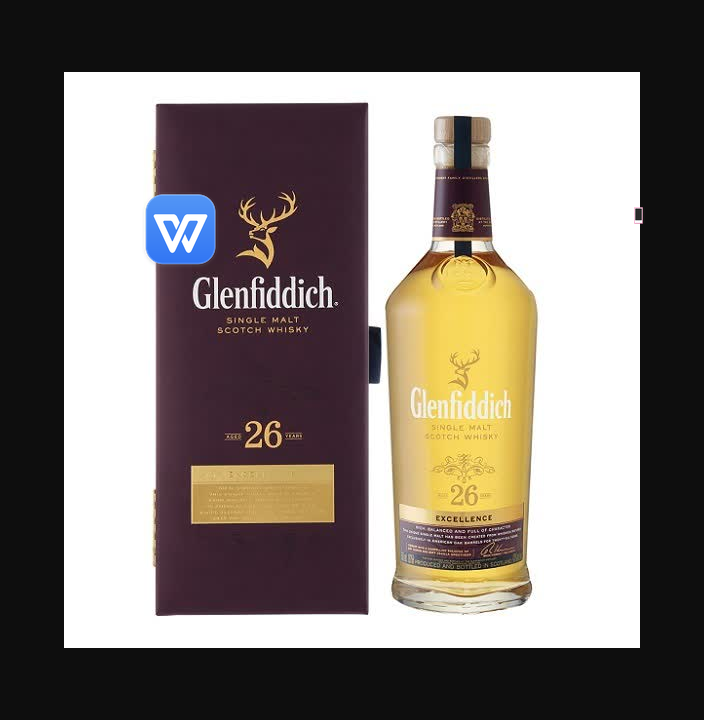  I want to click on iPod nano device in pink, so click(638, 215).